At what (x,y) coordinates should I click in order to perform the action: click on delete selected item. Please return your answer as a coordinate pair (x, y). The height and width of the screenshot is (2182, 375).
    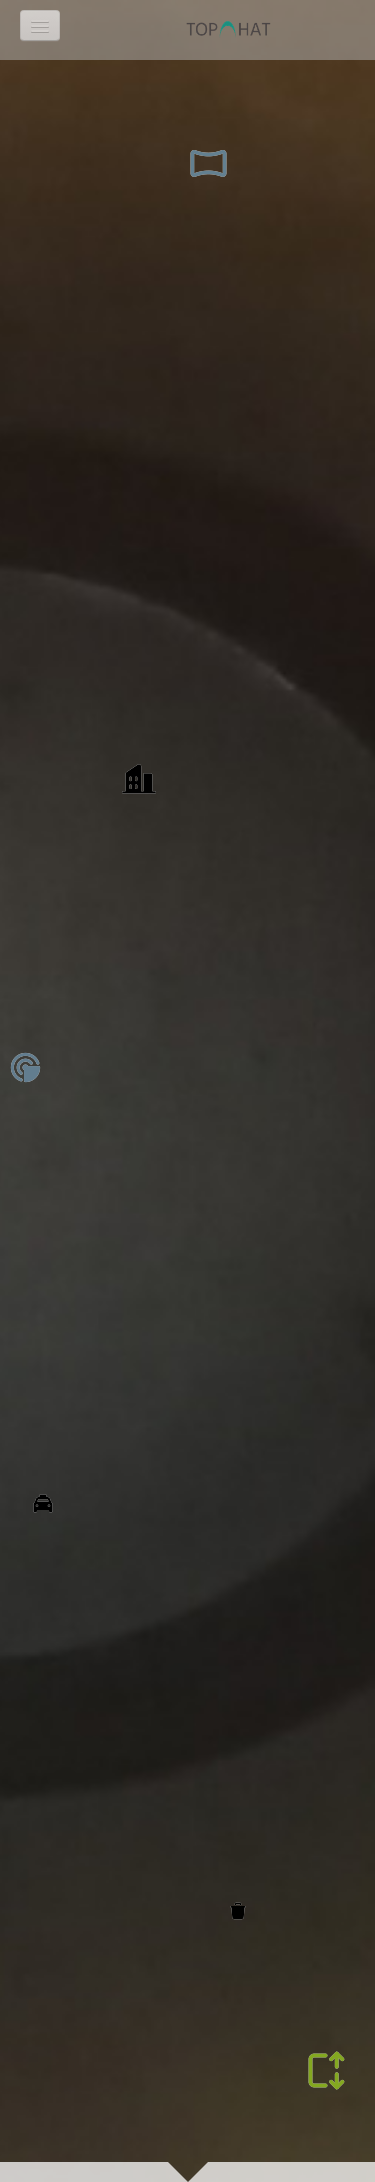
    Looking at the image, I should click on (238, 1911).